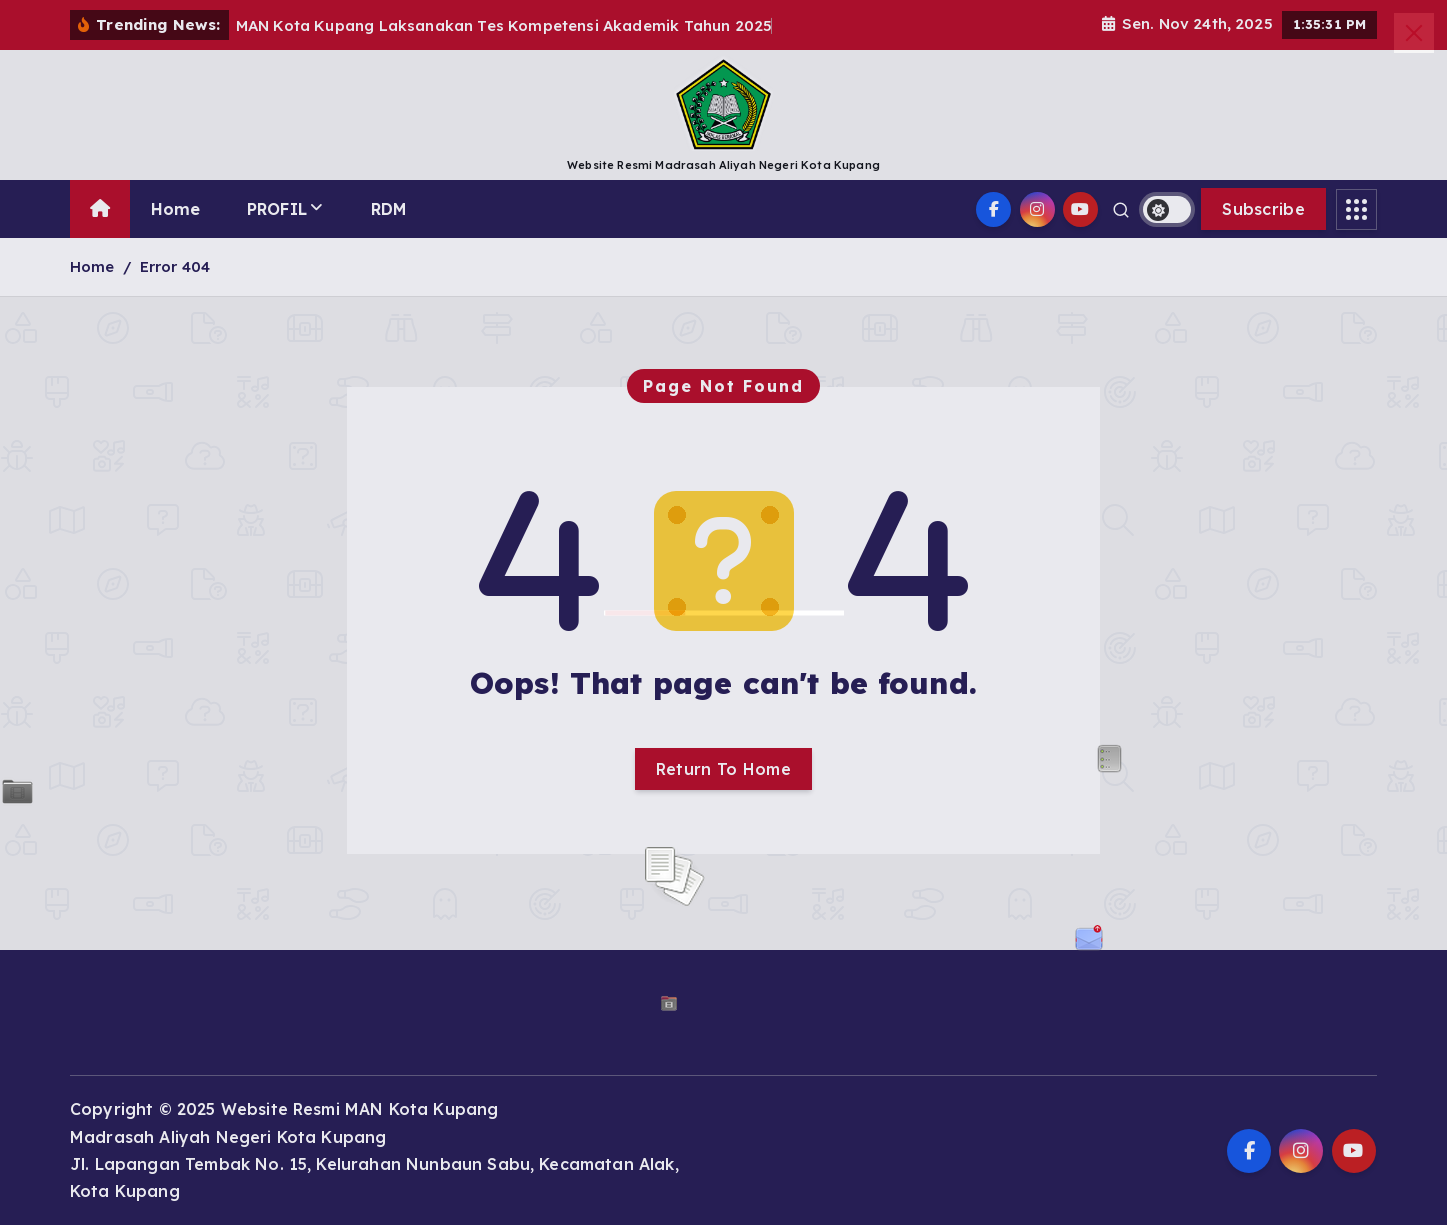 This screenshot has height=1225, width=1447. I want to click on open your videos folder, so click(17, 791).